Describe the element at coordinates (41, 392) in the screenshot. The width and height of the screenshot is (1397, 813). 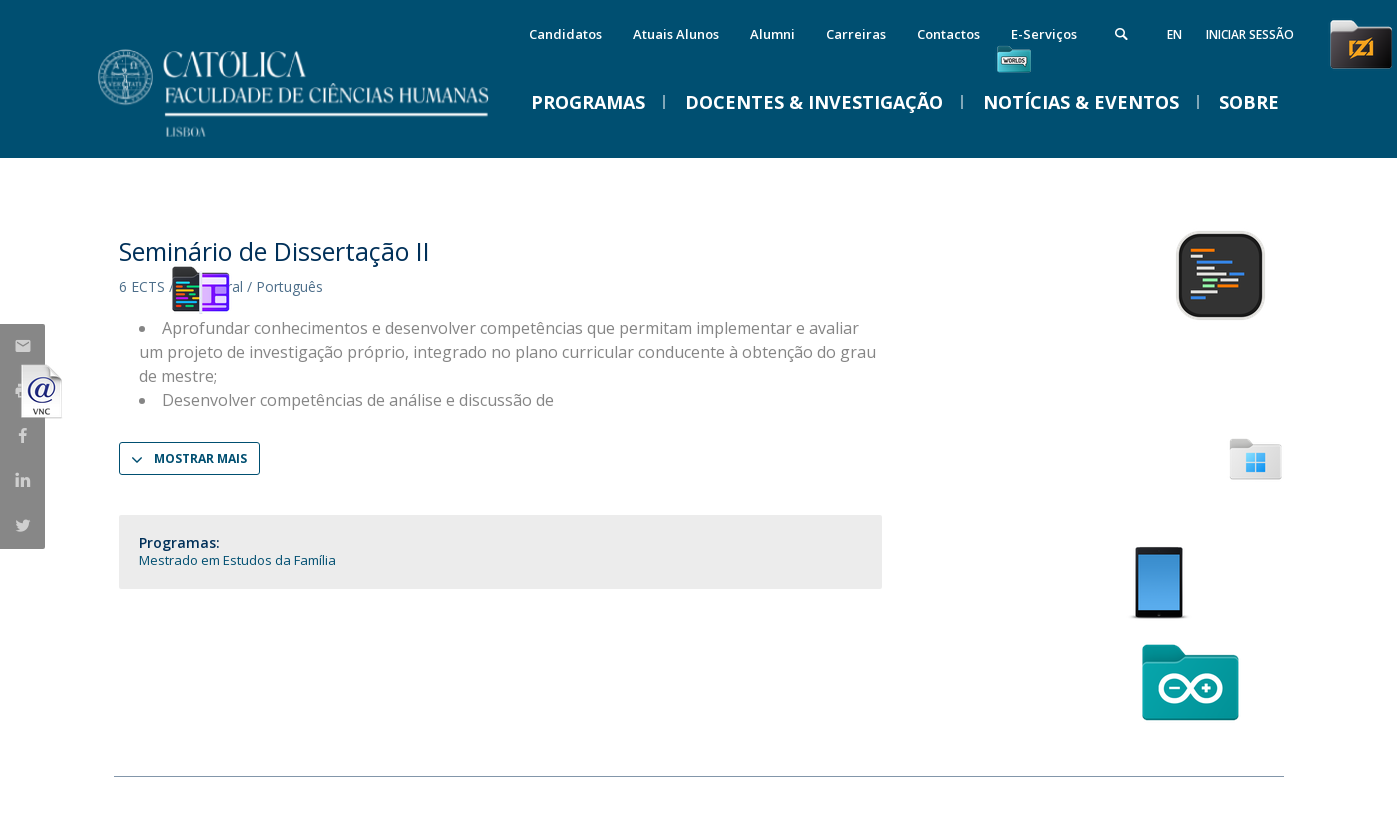
I see `open a VNC remote connection shortcut` at that location.